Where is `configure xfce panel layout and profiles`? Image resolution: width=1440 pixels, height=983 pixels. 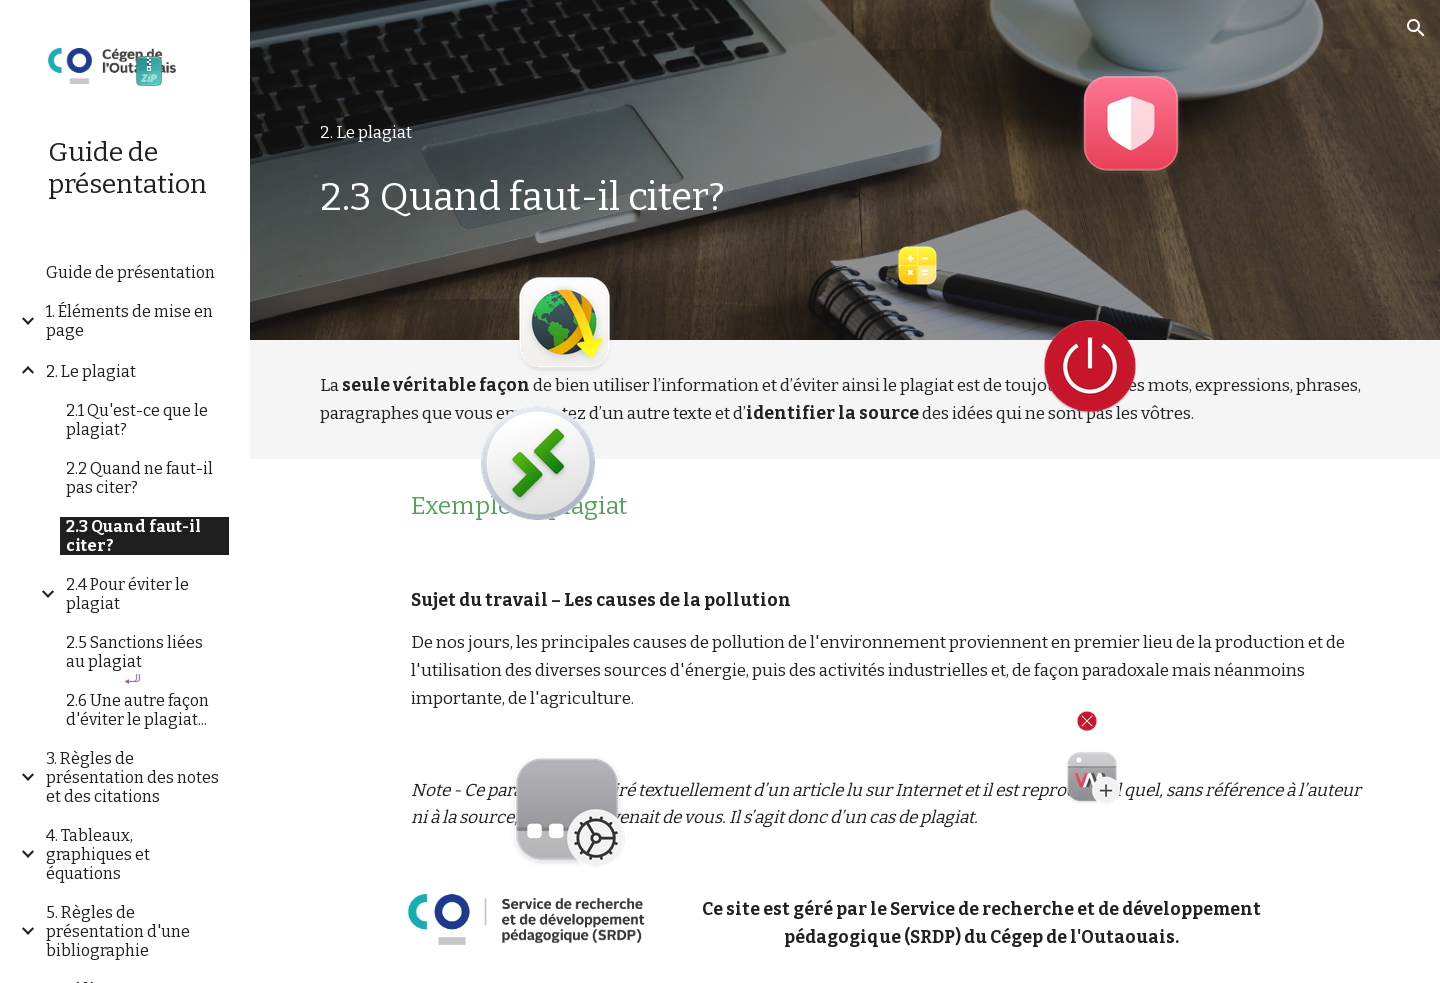 configure xfce panel layout and profiles is located at coordinates (568, 811).